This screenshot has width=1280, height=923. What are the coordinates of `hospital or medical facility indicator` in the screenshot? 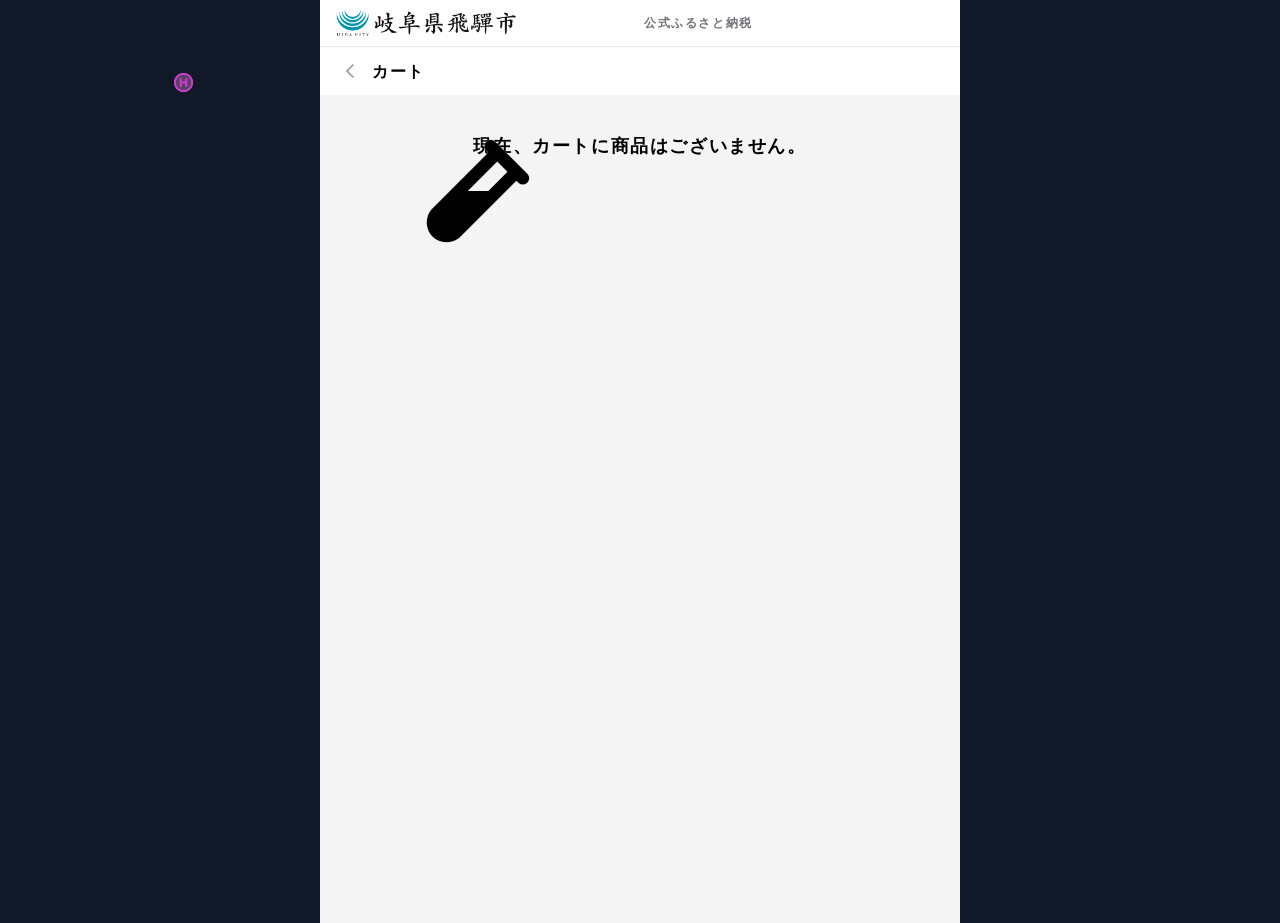 It's located at (183, 82).